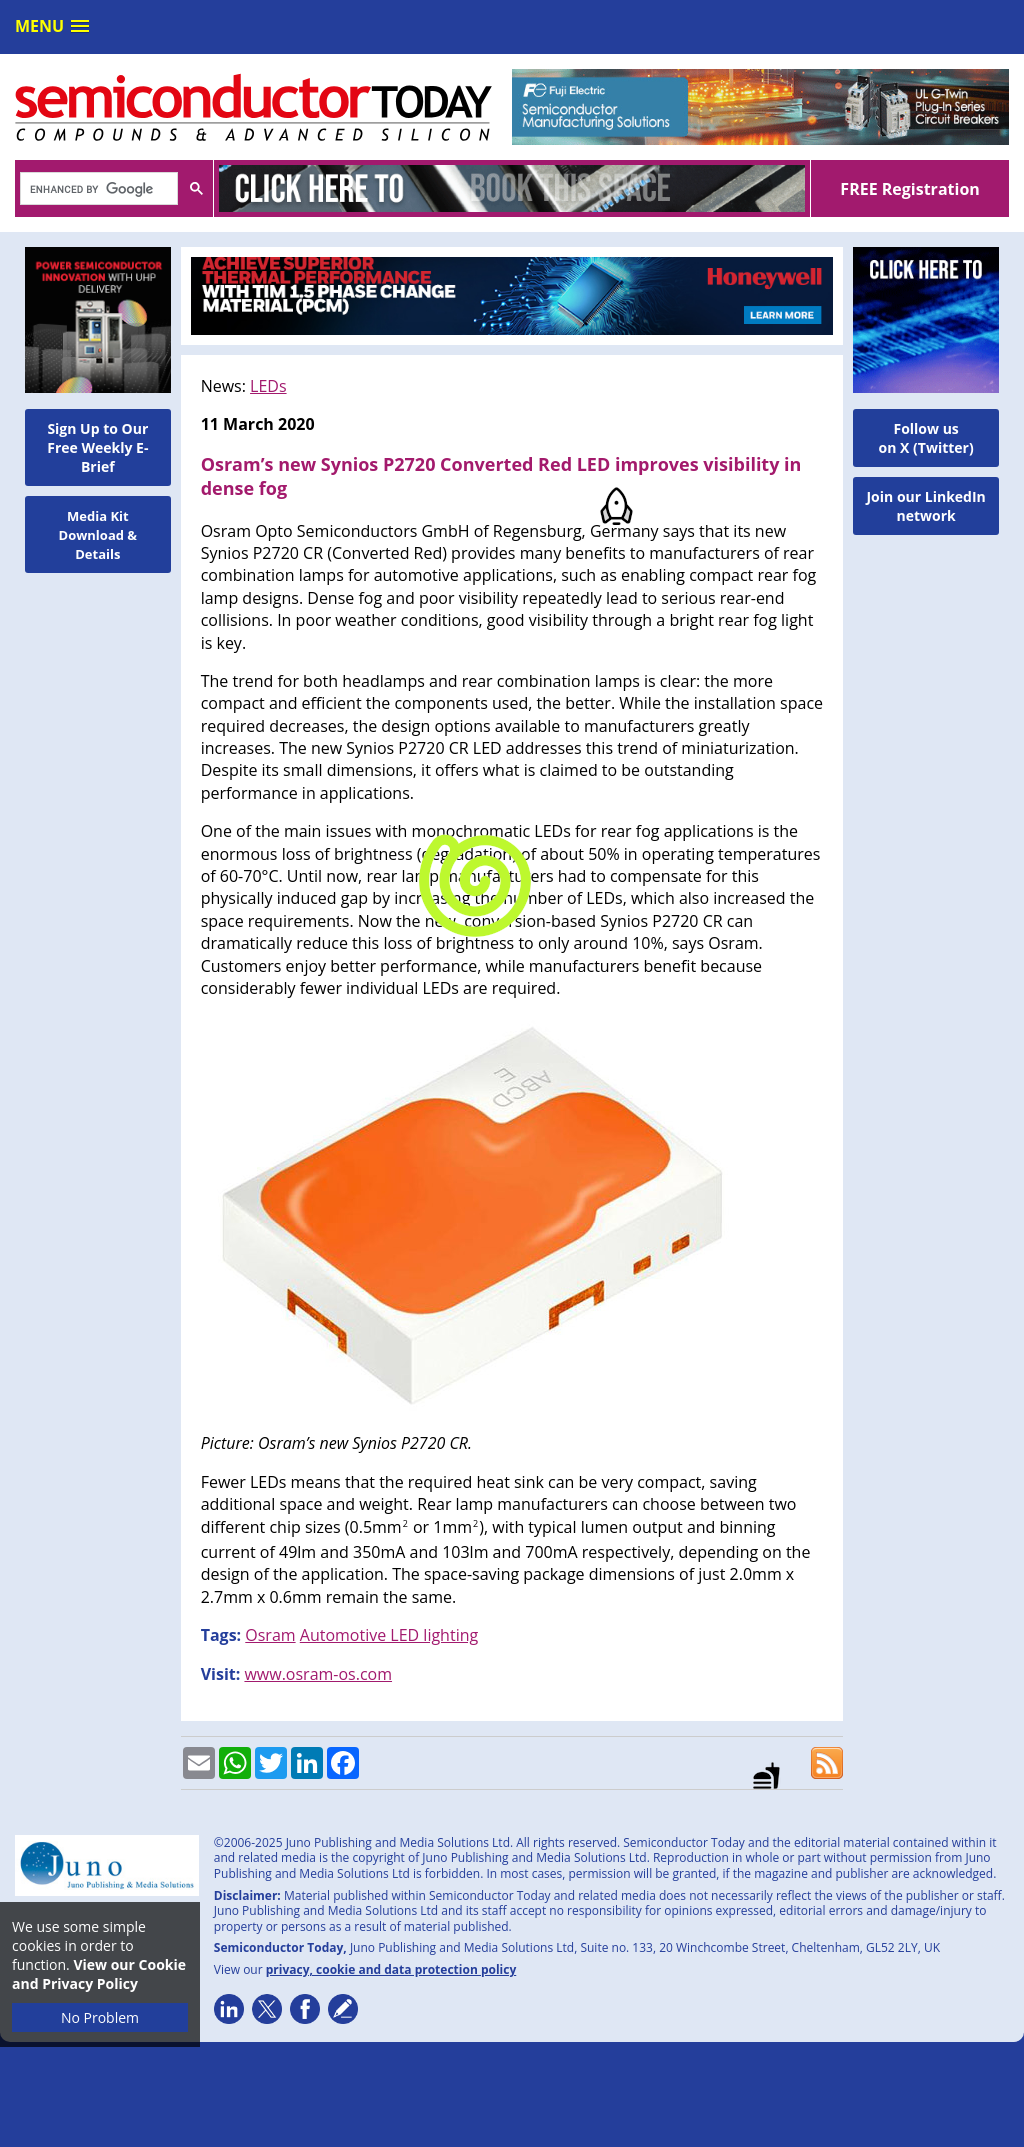 The height and width of the screenshot is (2147, 1024). What do you see at coordinates (475, 886) in the screenshot?
I see `access terminal or command line interface` at bounding box center [475, 886].